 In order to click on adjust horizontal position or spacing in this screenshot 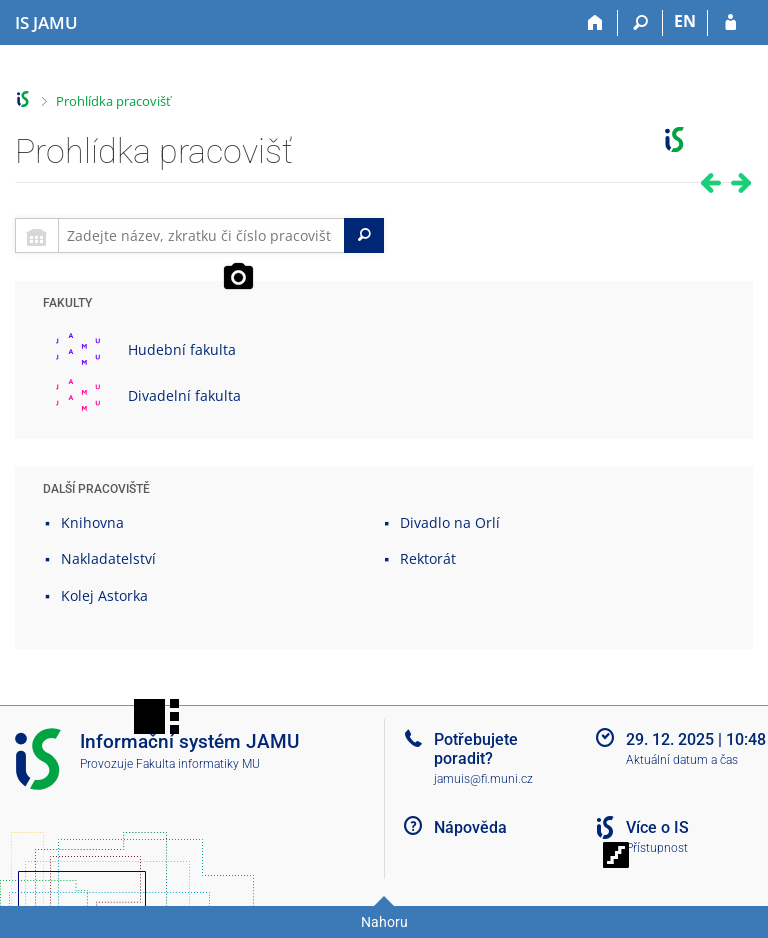, I will do `click(726, 183)`.